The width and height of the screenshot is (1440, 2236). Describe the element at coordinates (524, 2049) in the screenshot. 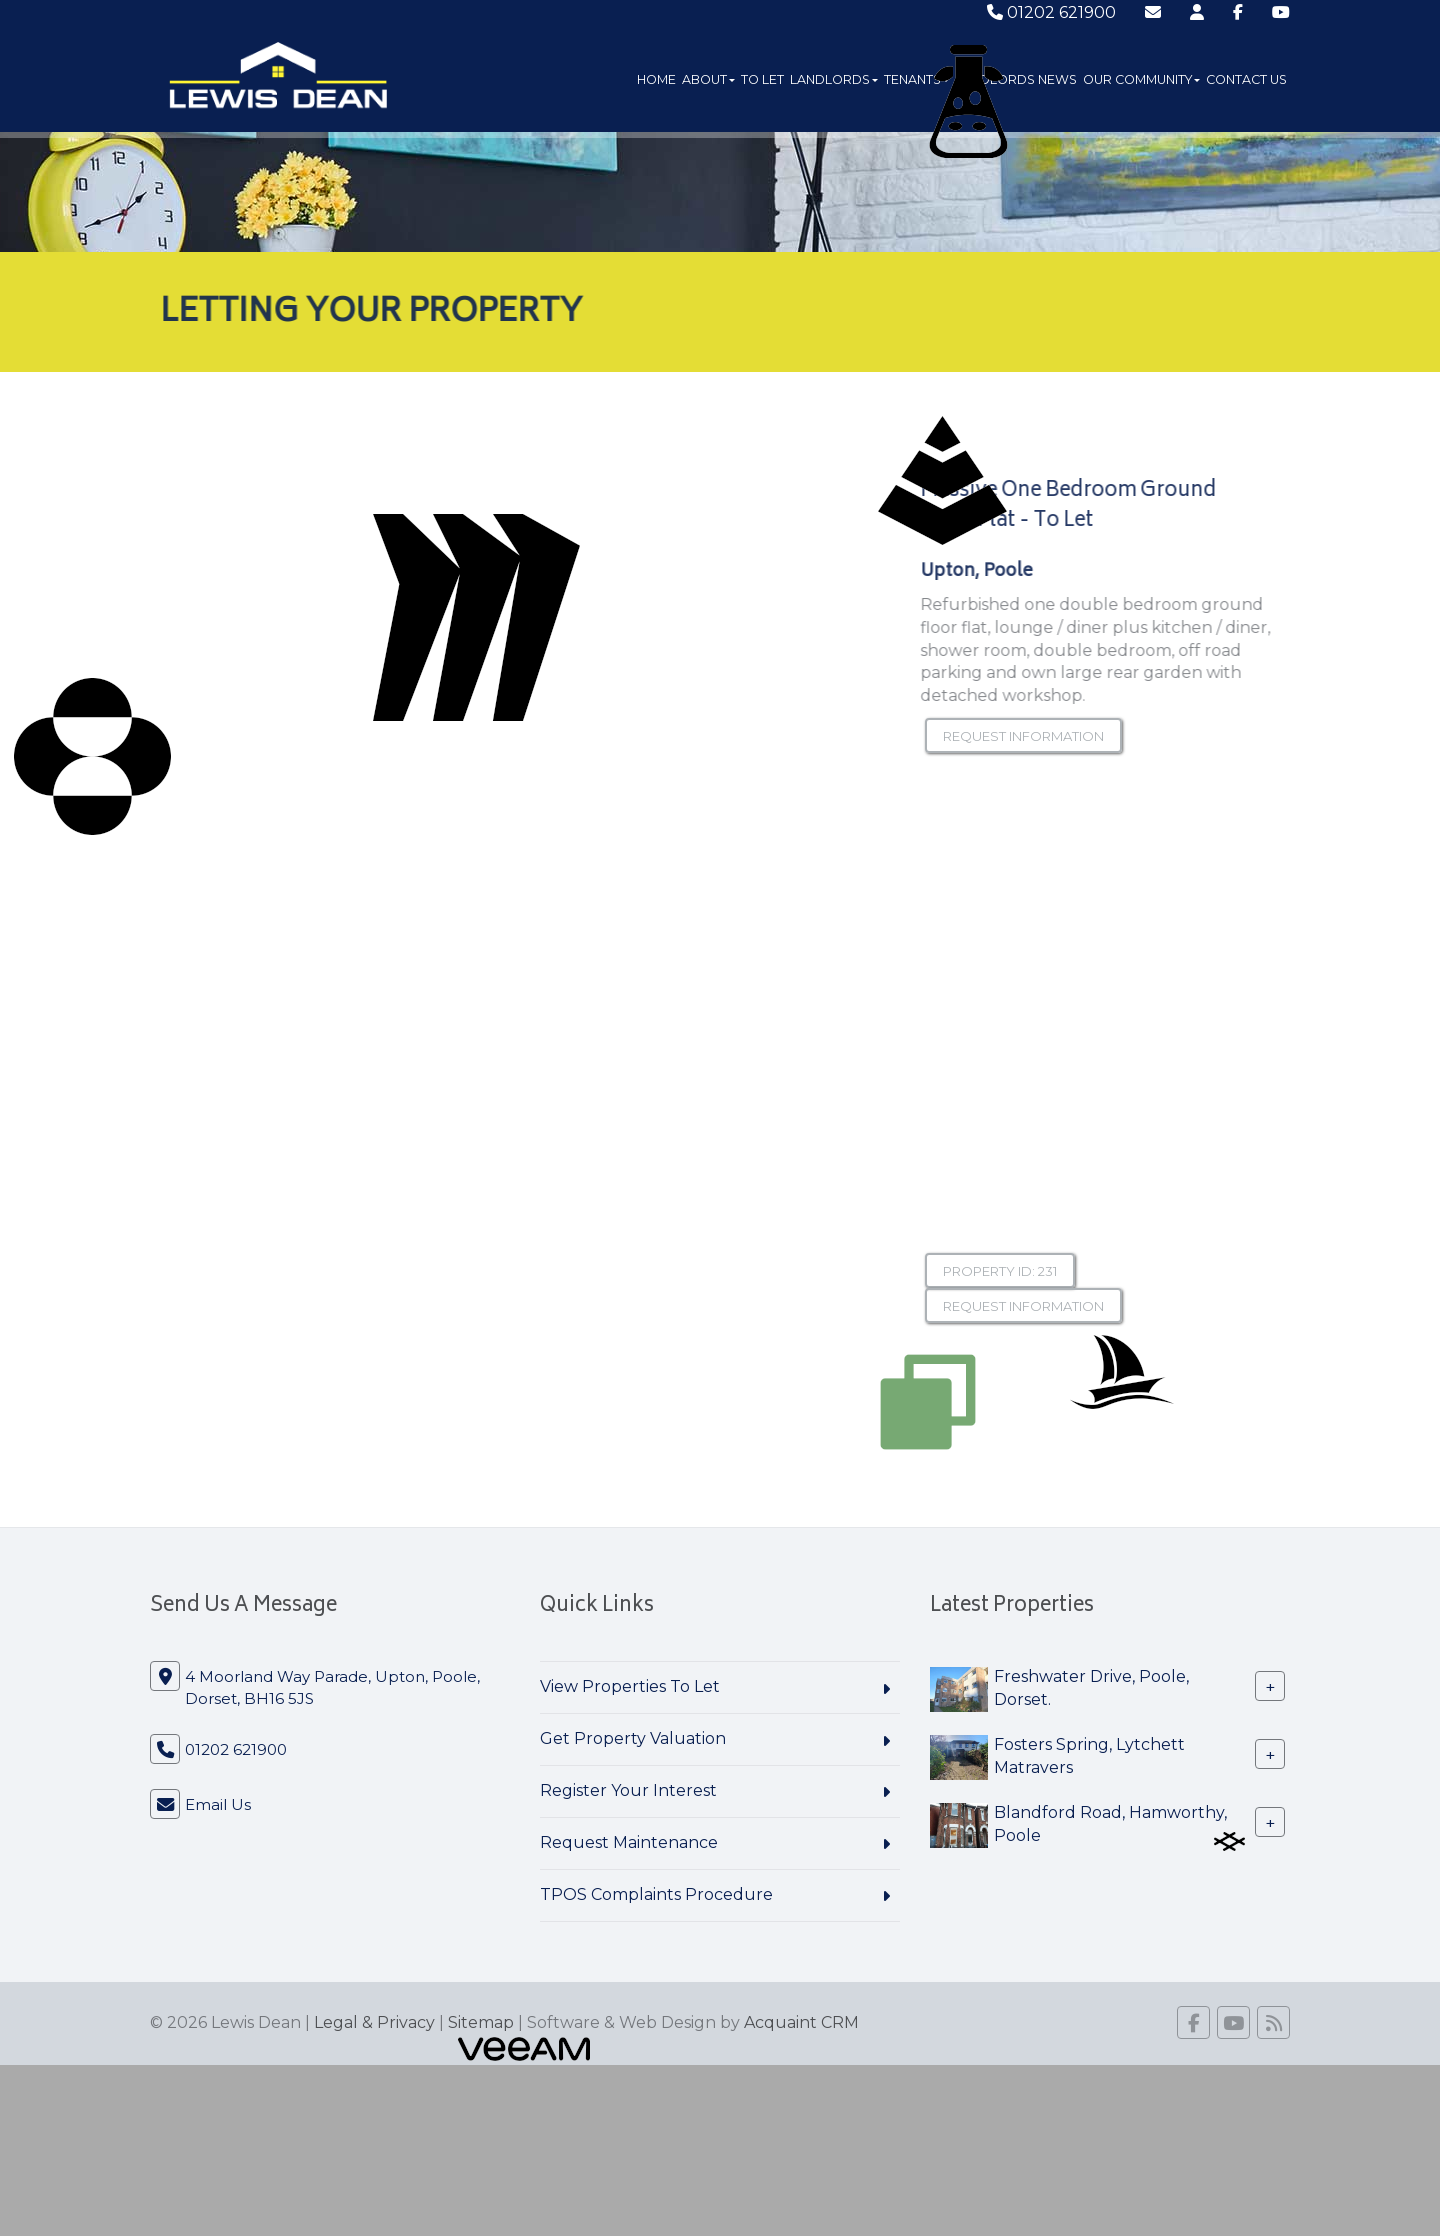

I see `Veeam company logo` at that location.